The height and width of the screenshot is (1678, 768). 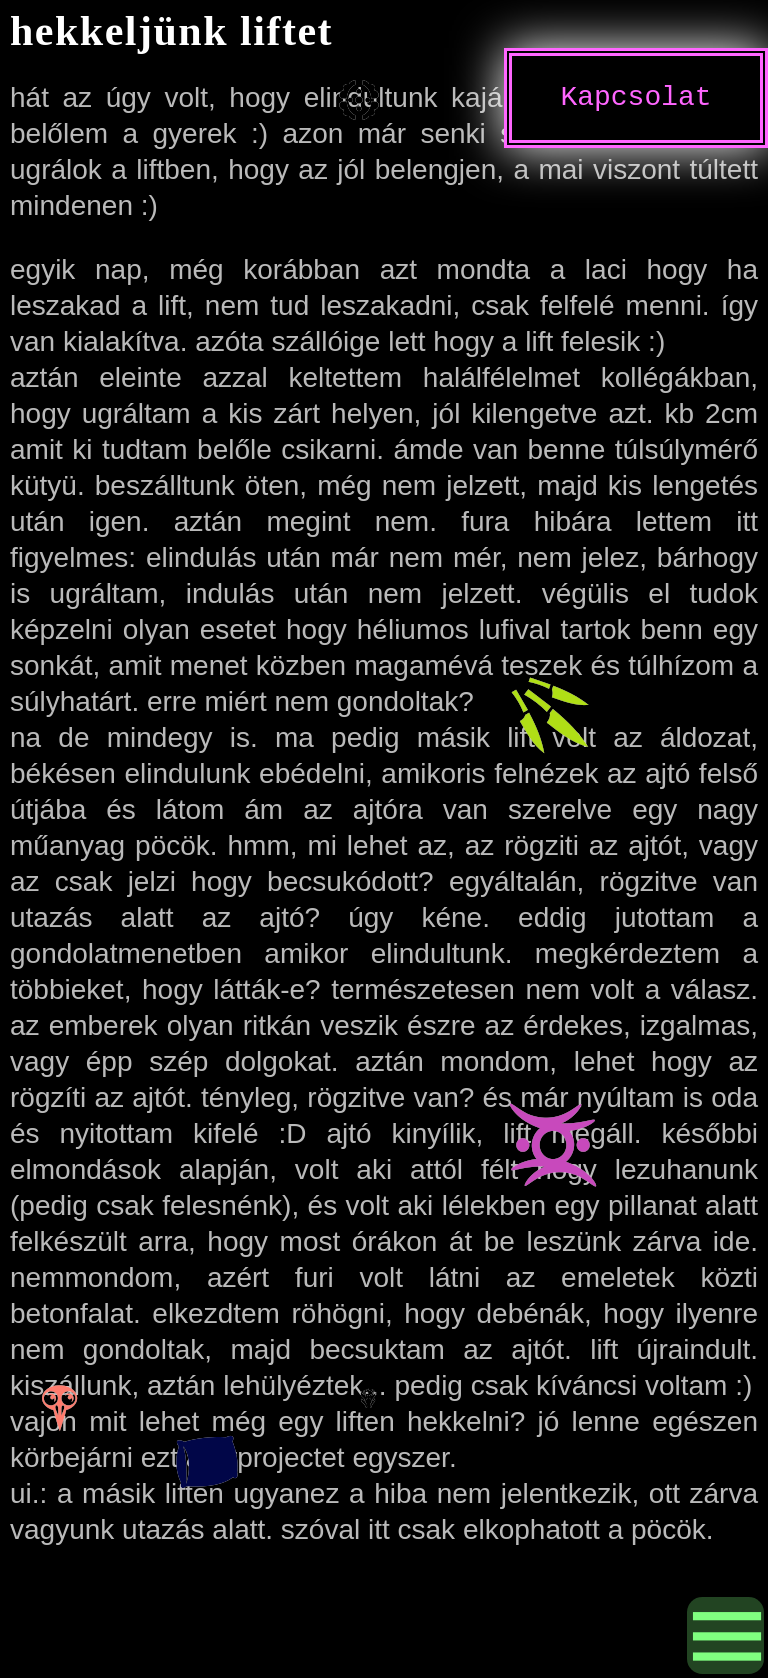 What do you see at coordinates (359, 100) in the screenshot?
I see `access hive or colony management features` at bounding box center [359, 100].